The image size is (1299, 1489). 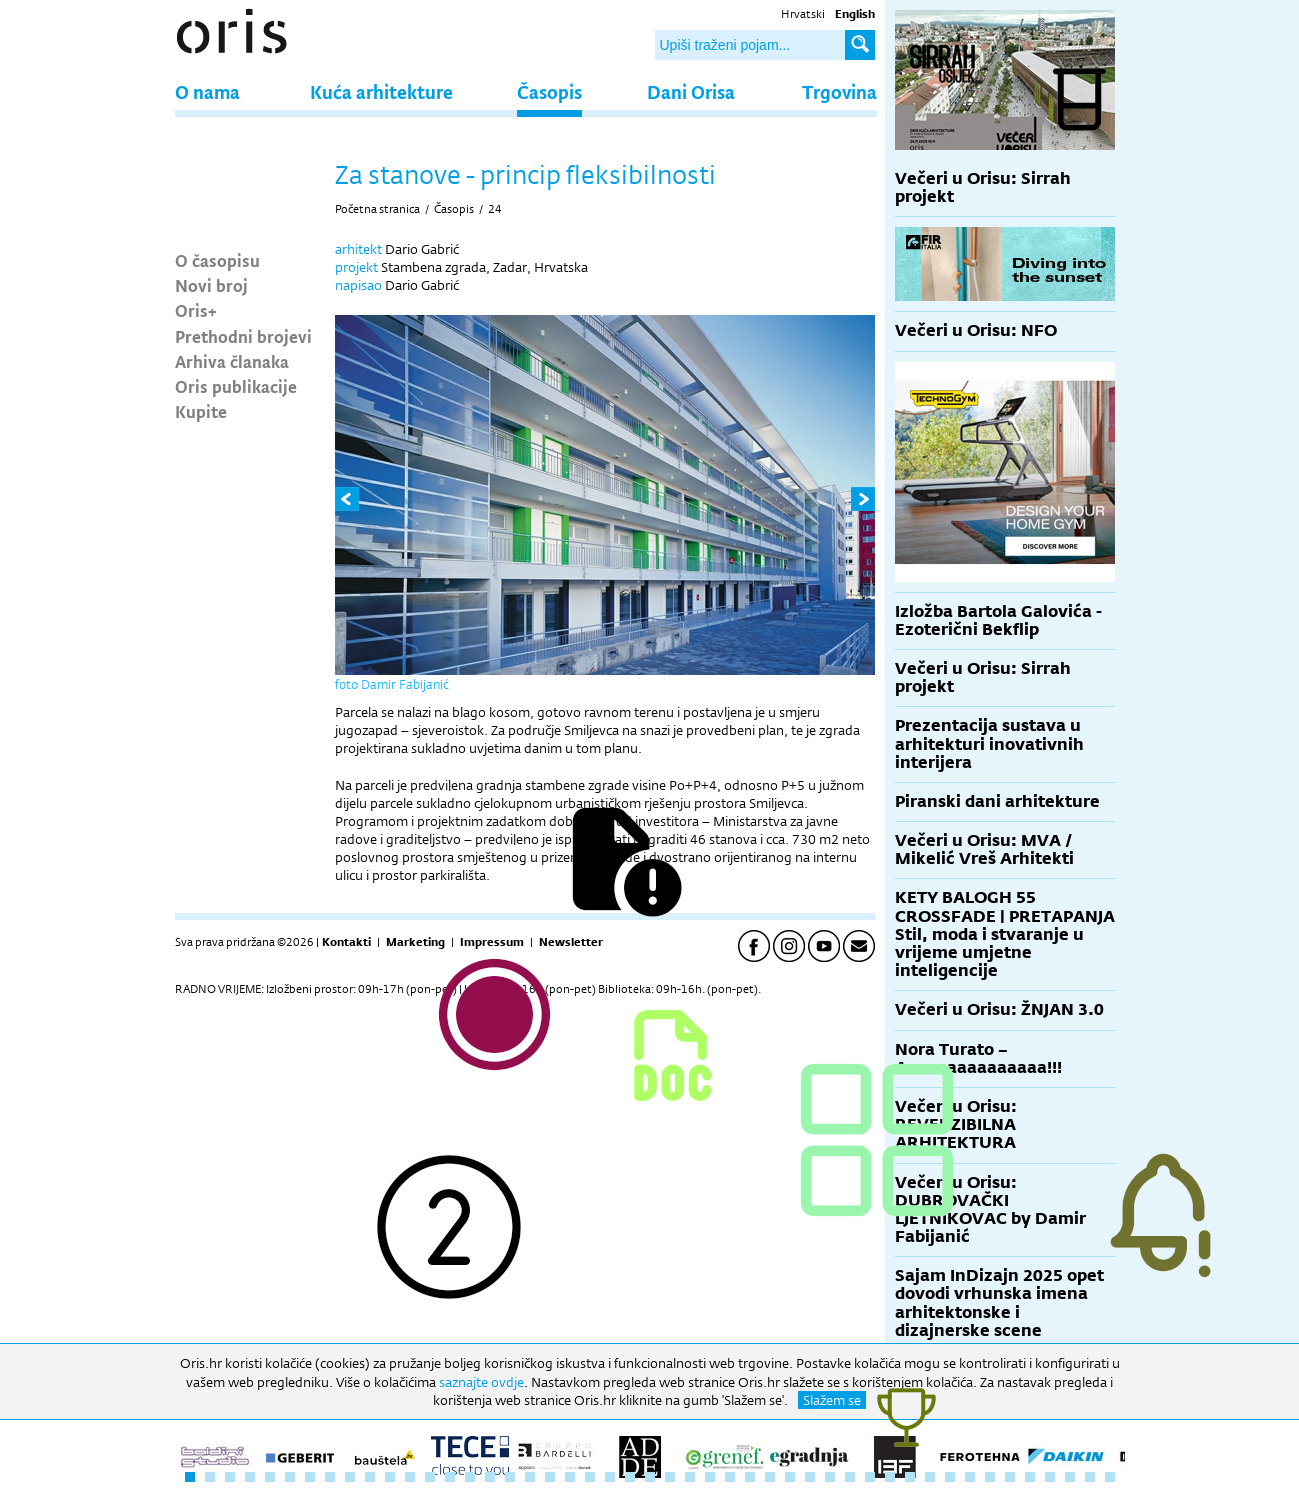 What do you see at coordinates (449, 1227) in the screenshot?
I see `indicates step two in a multi-step process` at bounding box center [449, 1227].